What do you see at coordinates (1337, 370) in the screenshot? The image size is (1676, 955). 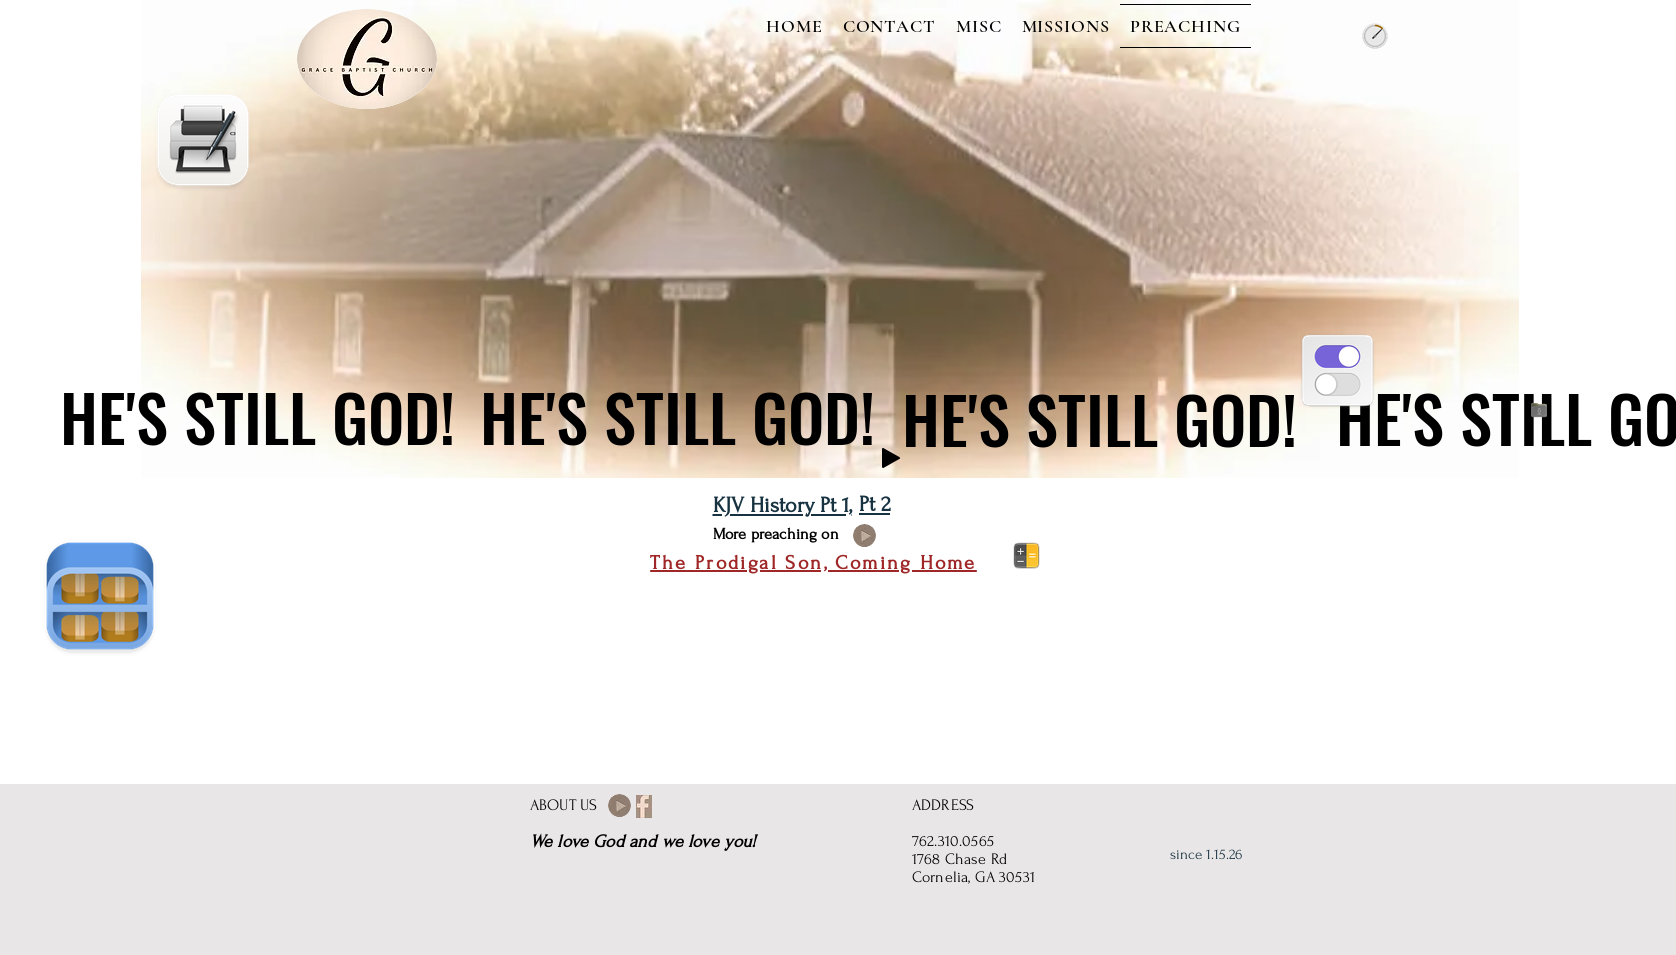 I see `open unity tweak tool settings` at bounding box center [1337, 370].